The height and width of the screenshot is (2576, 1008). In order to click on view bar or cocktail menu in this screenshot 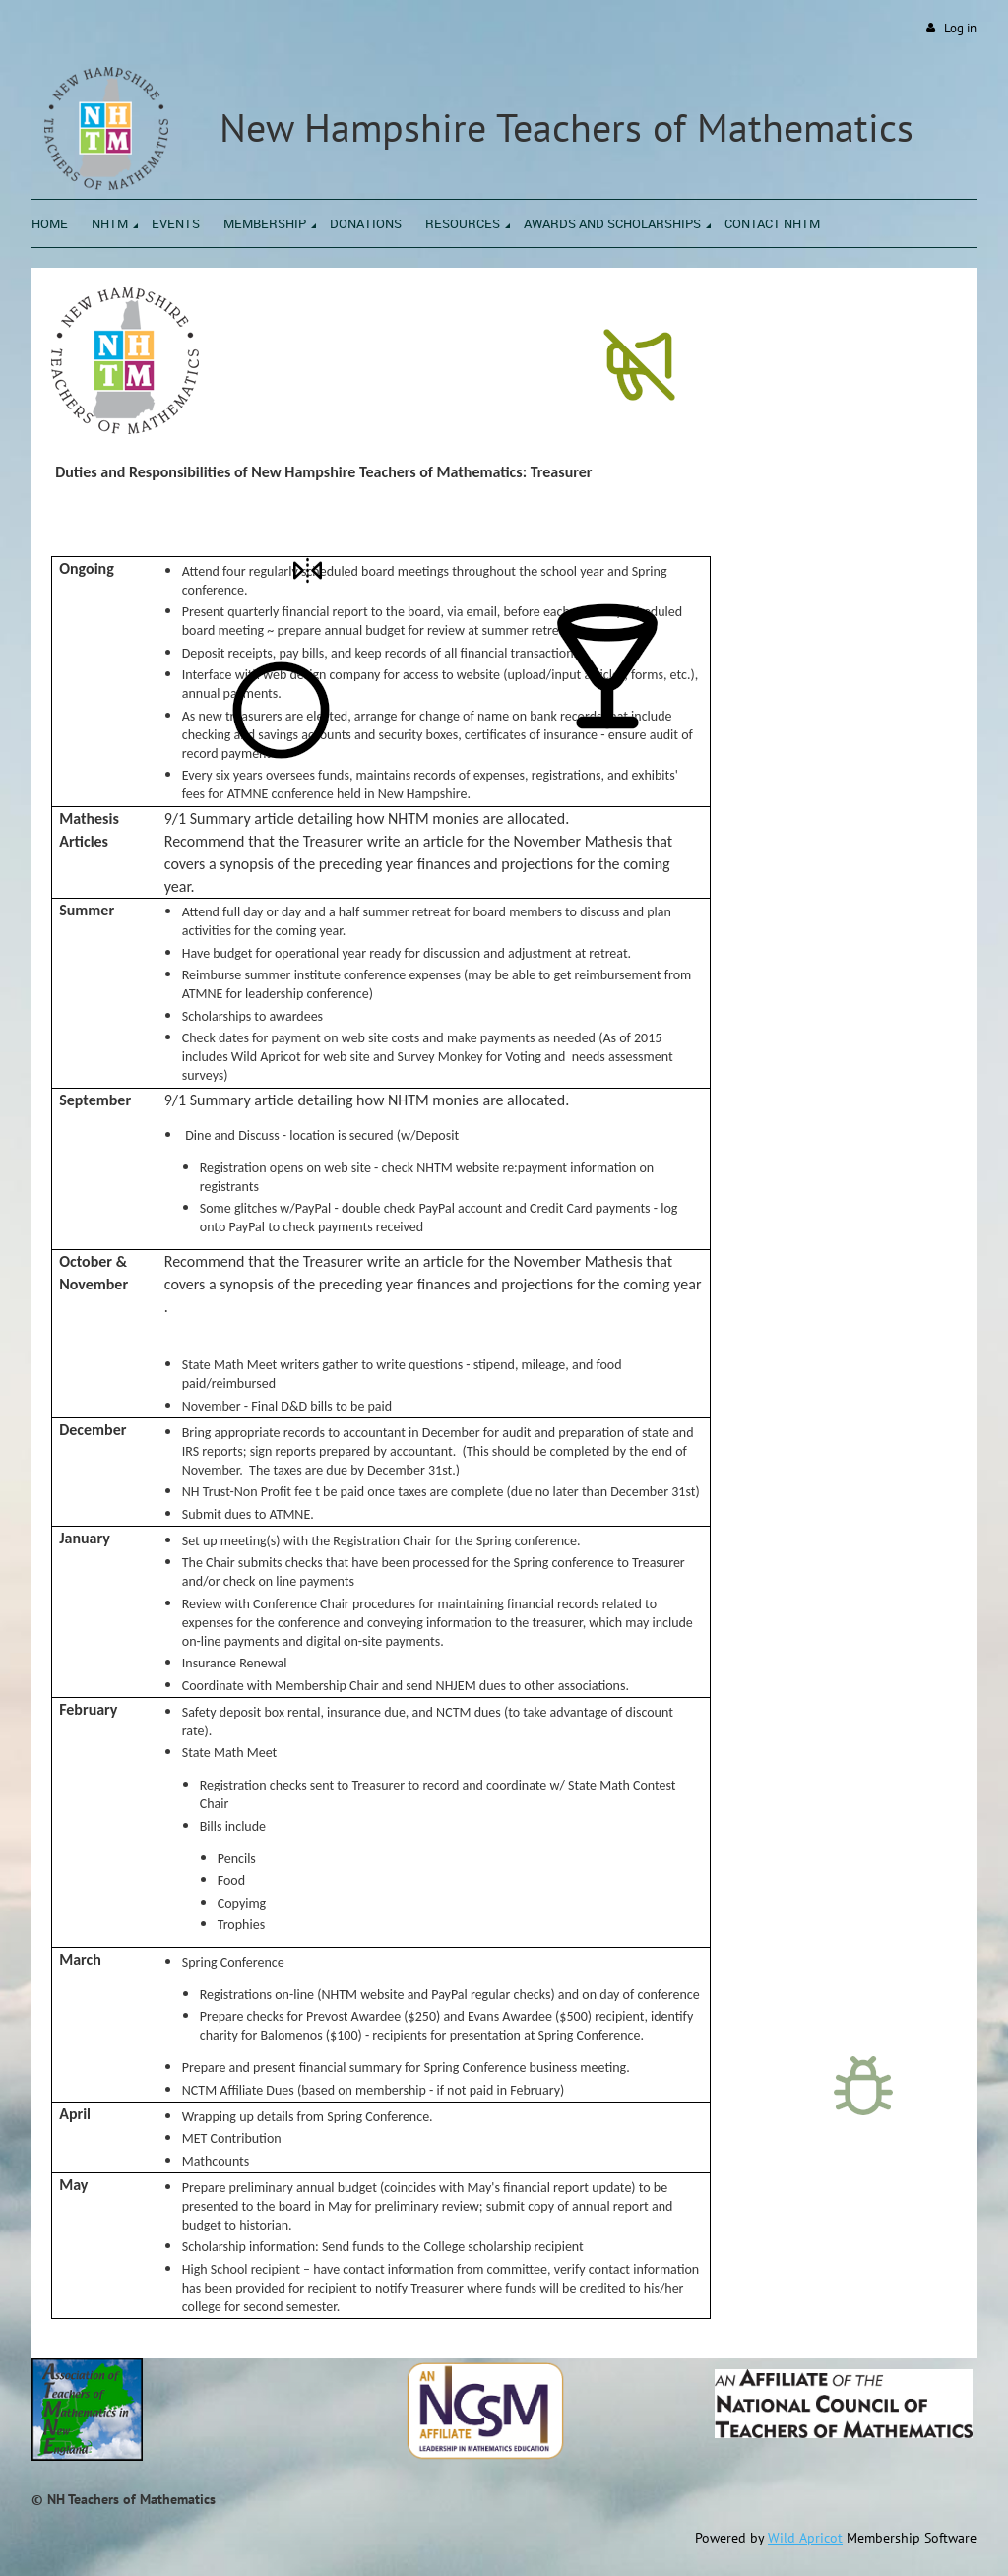, I will do `click(607, 666)`.